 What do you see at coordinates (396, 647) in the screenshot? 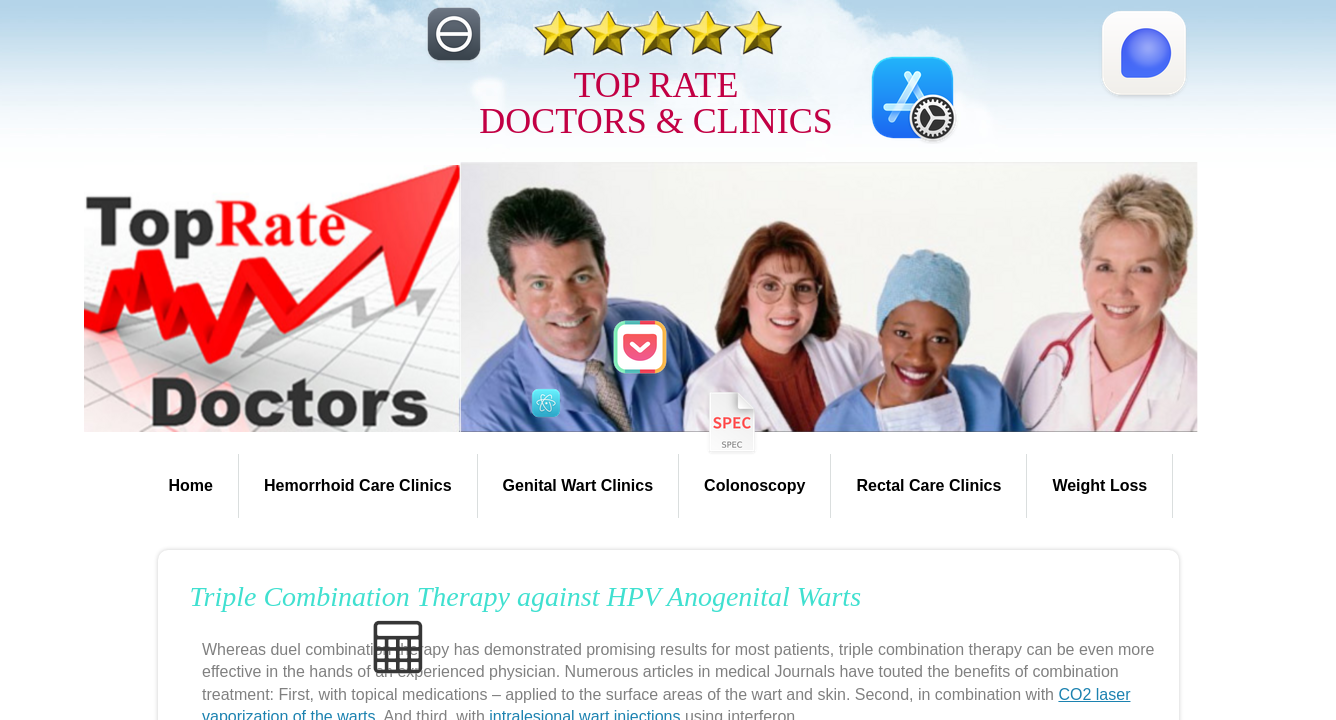
I see `open the calculator app` at bounding box center [396, 647].